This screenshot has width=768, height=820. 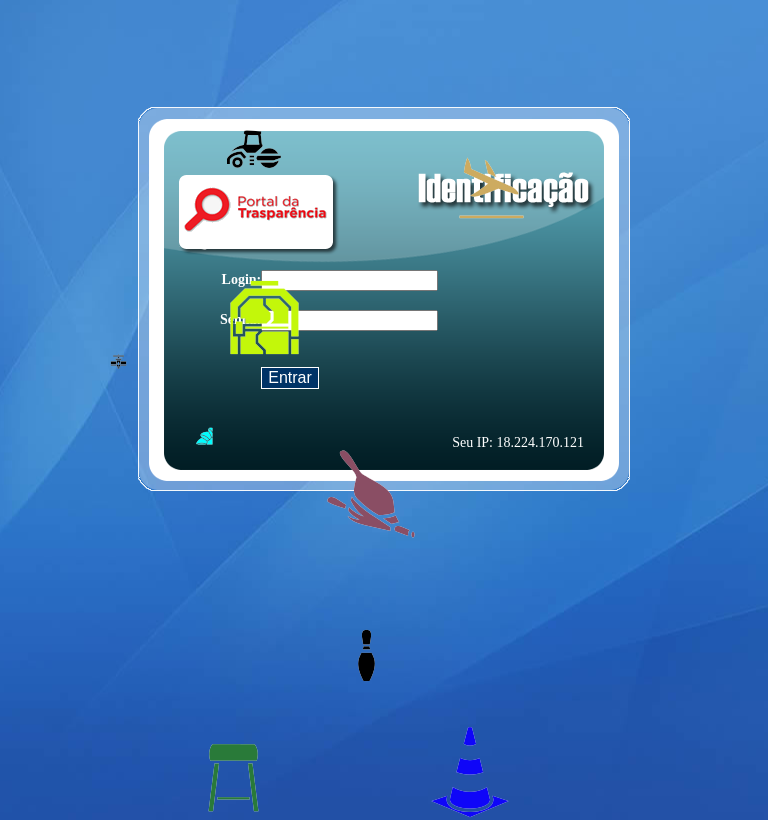 I want to click on indicates incoming flight arrival, so click(x=491, y=189).